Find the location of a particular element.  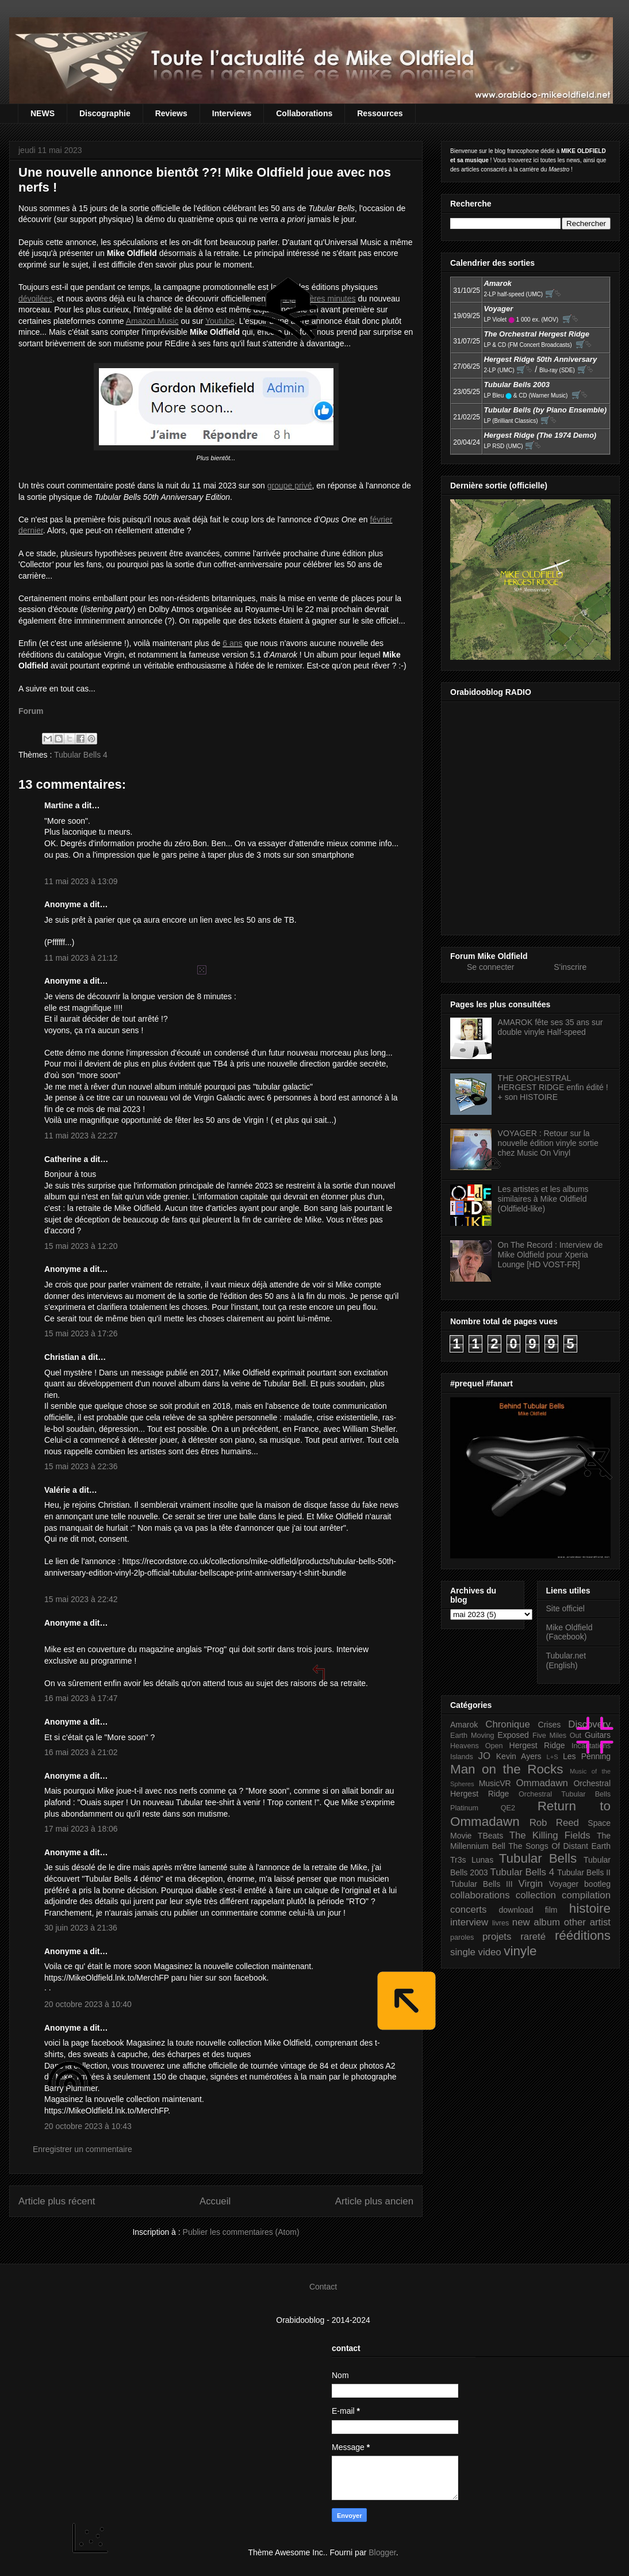

undo or go back to previous action is located at coordinates (319, 1672).